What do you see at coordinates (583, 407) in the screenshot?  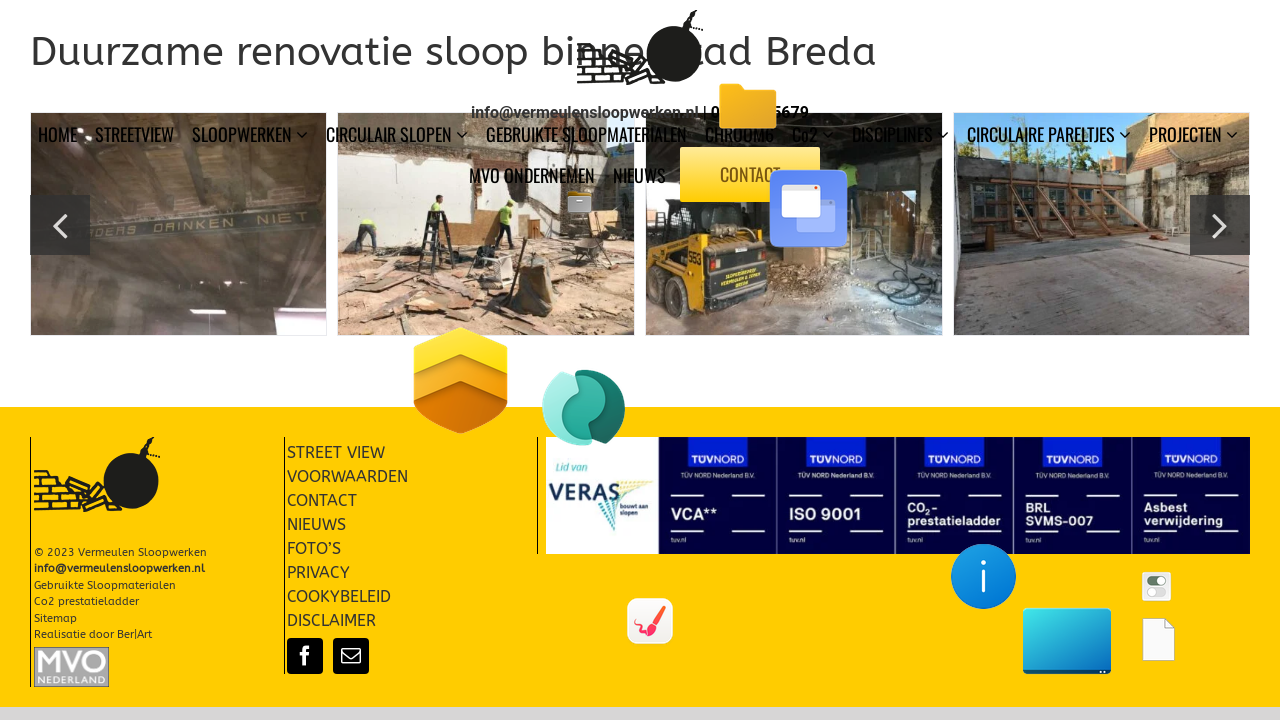 I see `open voice assistant app` at bounding box center [583, 407].